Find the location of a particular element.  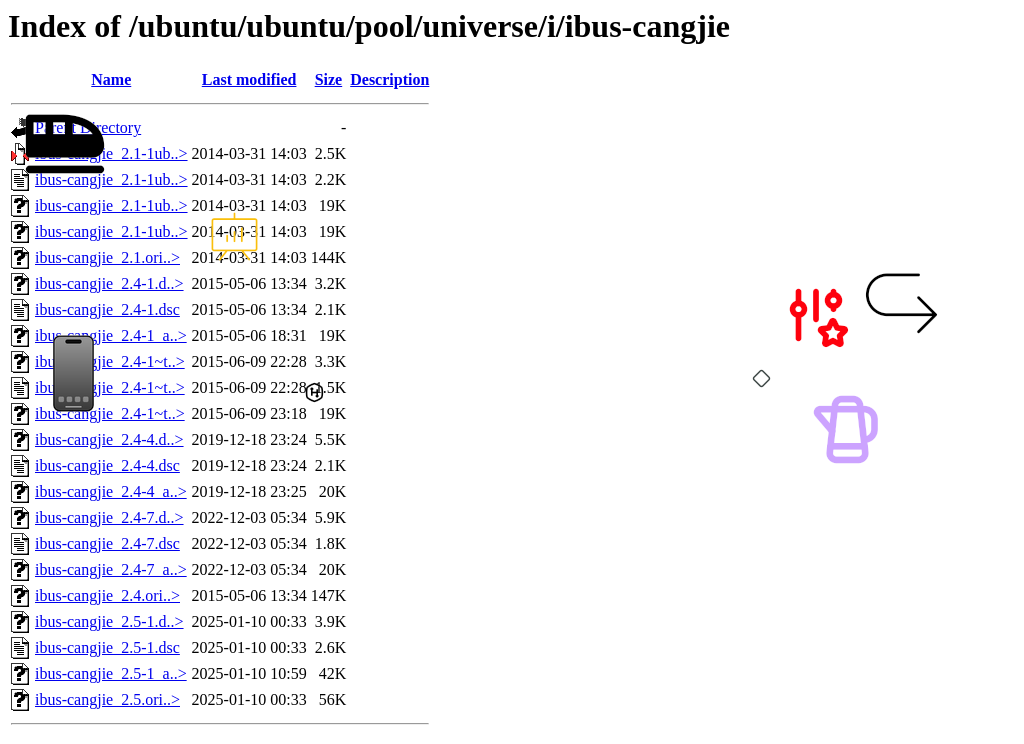

access tea or hot beverage settings is located at coordinates (847, 429).